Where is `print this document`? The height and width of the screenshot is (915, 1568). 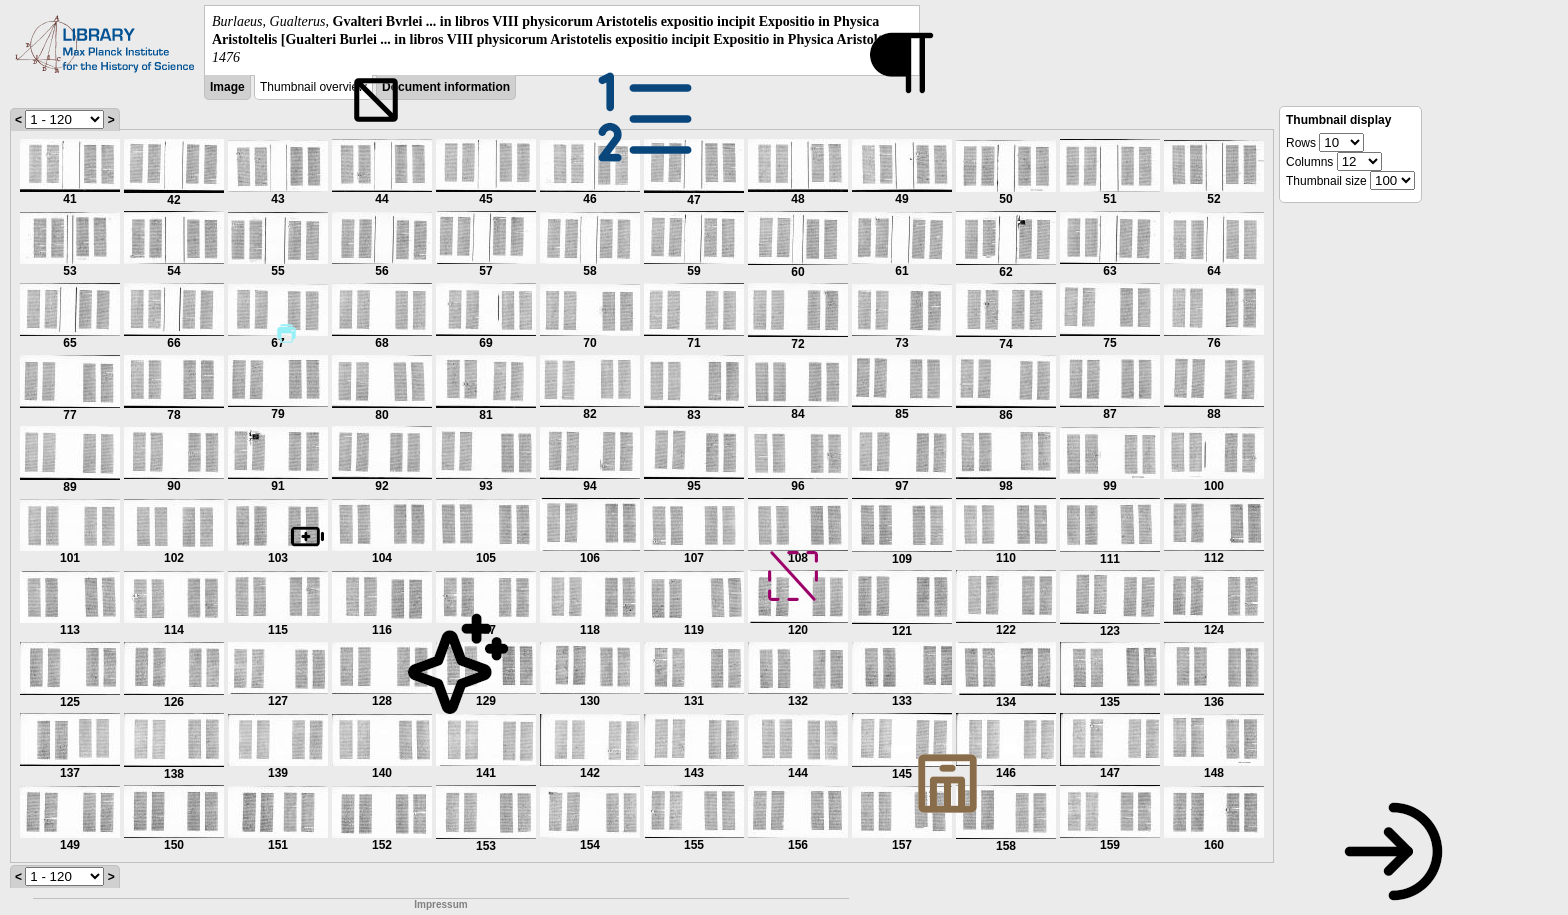 print this document is located at coordinates (286, 333).